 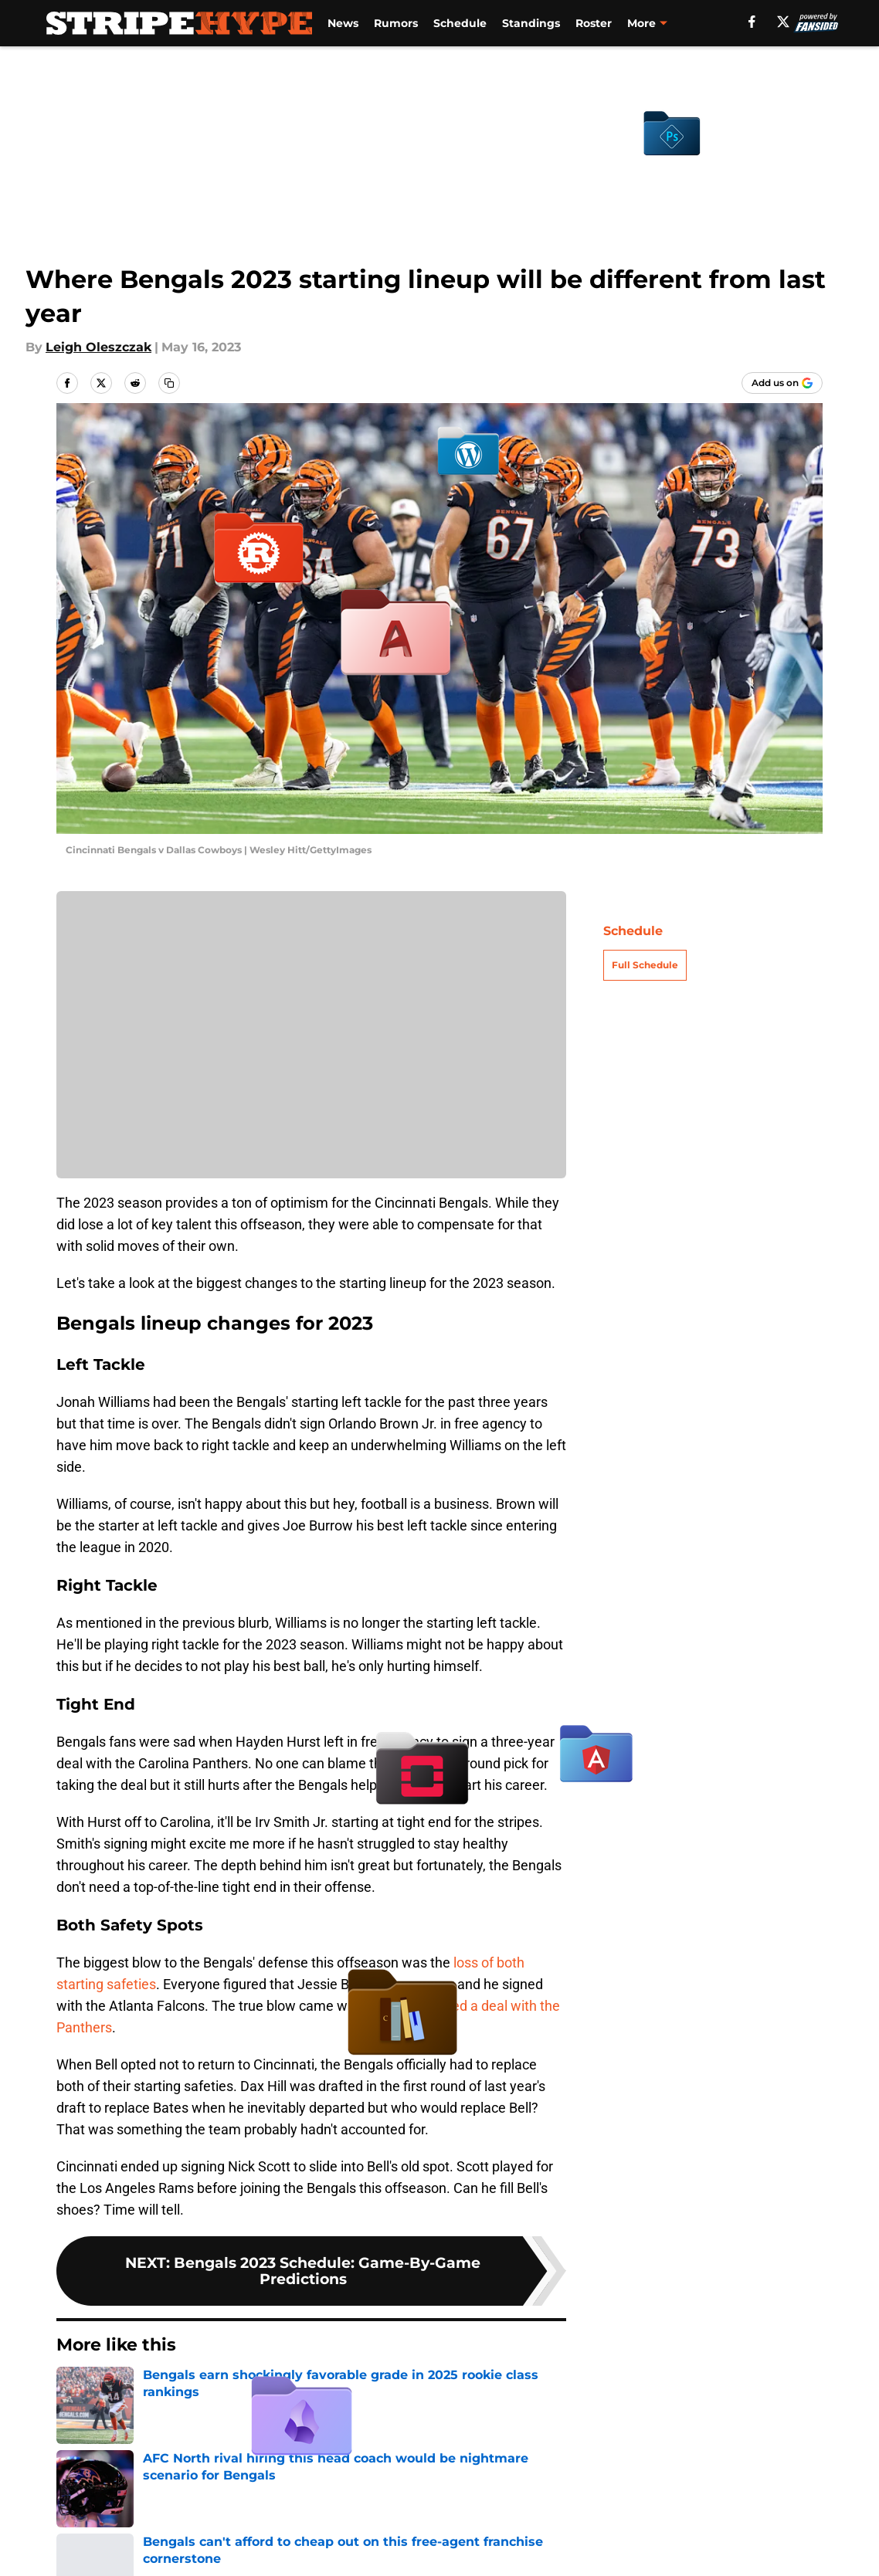 I want to click on open folder containing Angular project files, so click(x=596, y=1755).